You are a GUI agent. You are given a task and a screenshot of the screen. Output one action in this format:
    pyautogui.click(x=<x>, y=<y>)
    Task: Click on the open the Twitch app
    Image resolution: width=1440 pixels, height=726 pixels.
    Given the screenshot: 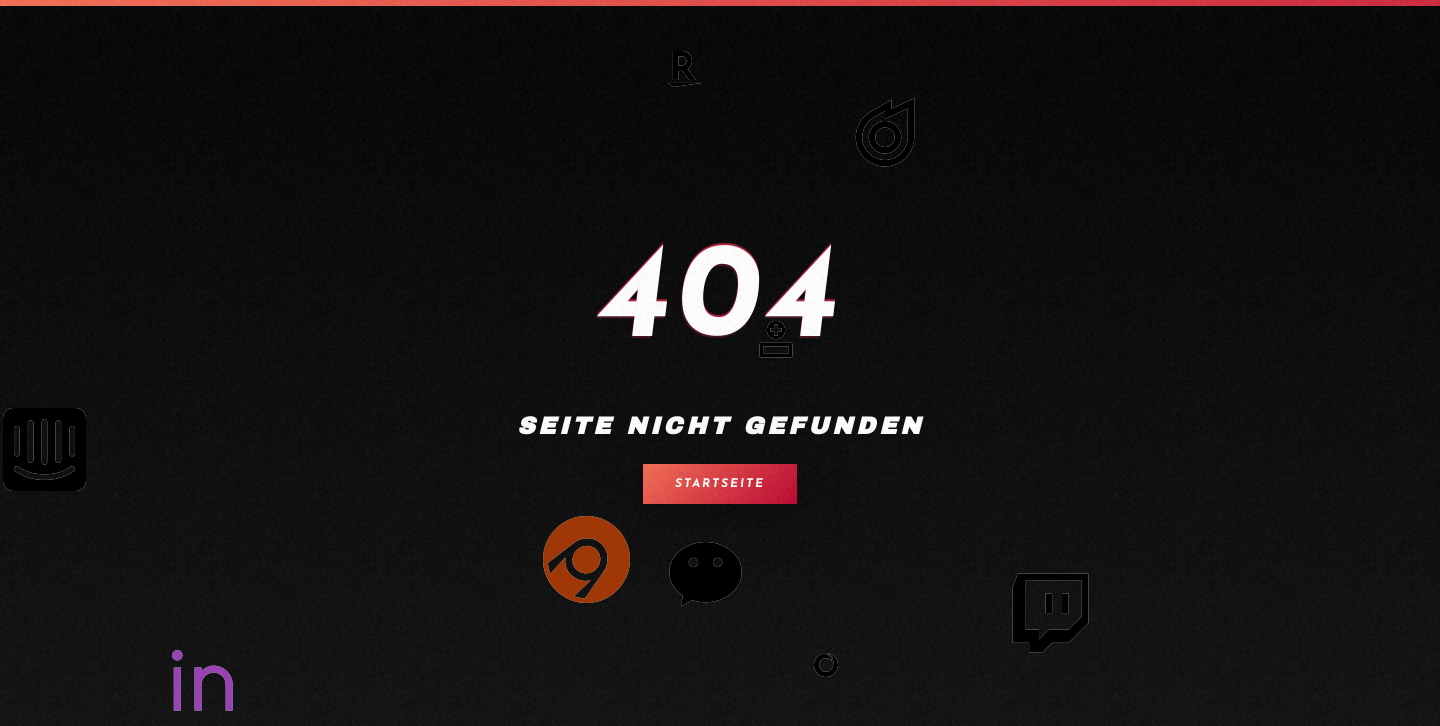 What is the action you would take?
    pyautogui.click(x=1050, y=611)
    